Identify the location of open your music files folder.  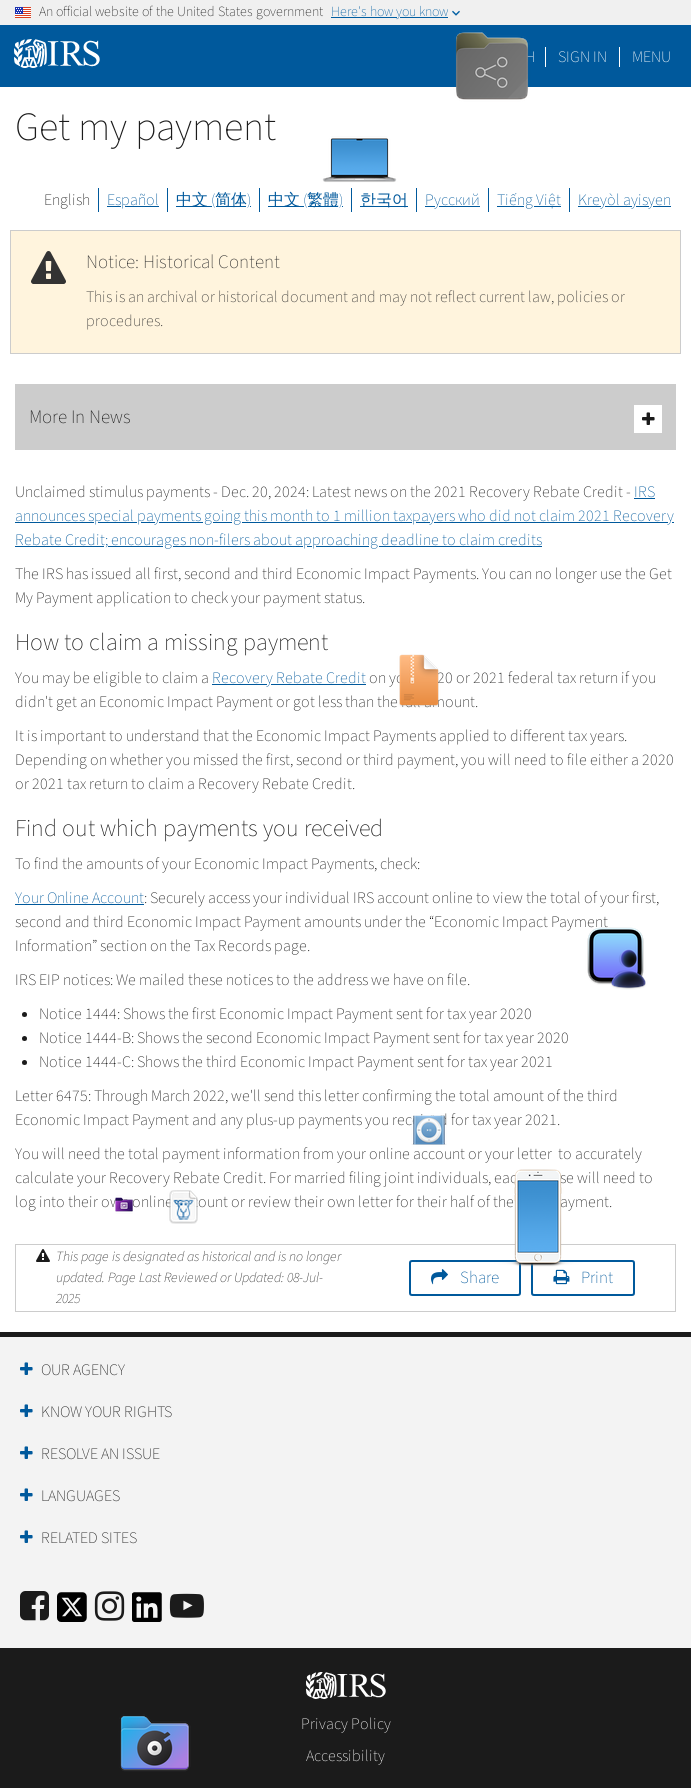
(154, 1744).